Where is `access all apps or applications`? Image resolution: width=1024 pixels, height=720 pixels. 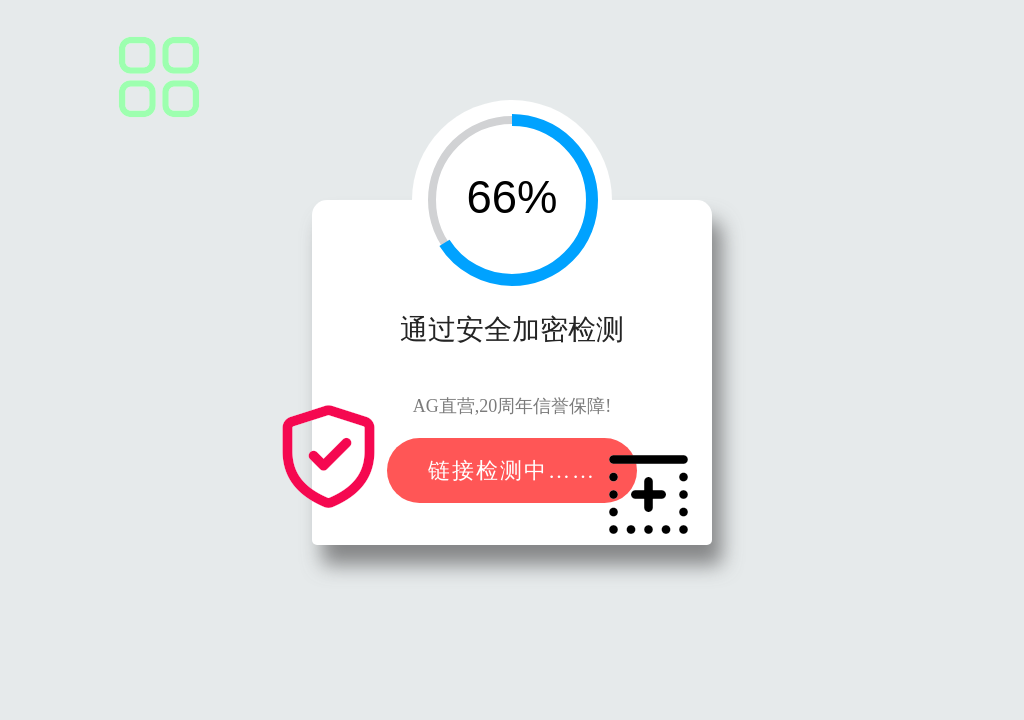 access all apps or applications is located at coordinates (159, 77).